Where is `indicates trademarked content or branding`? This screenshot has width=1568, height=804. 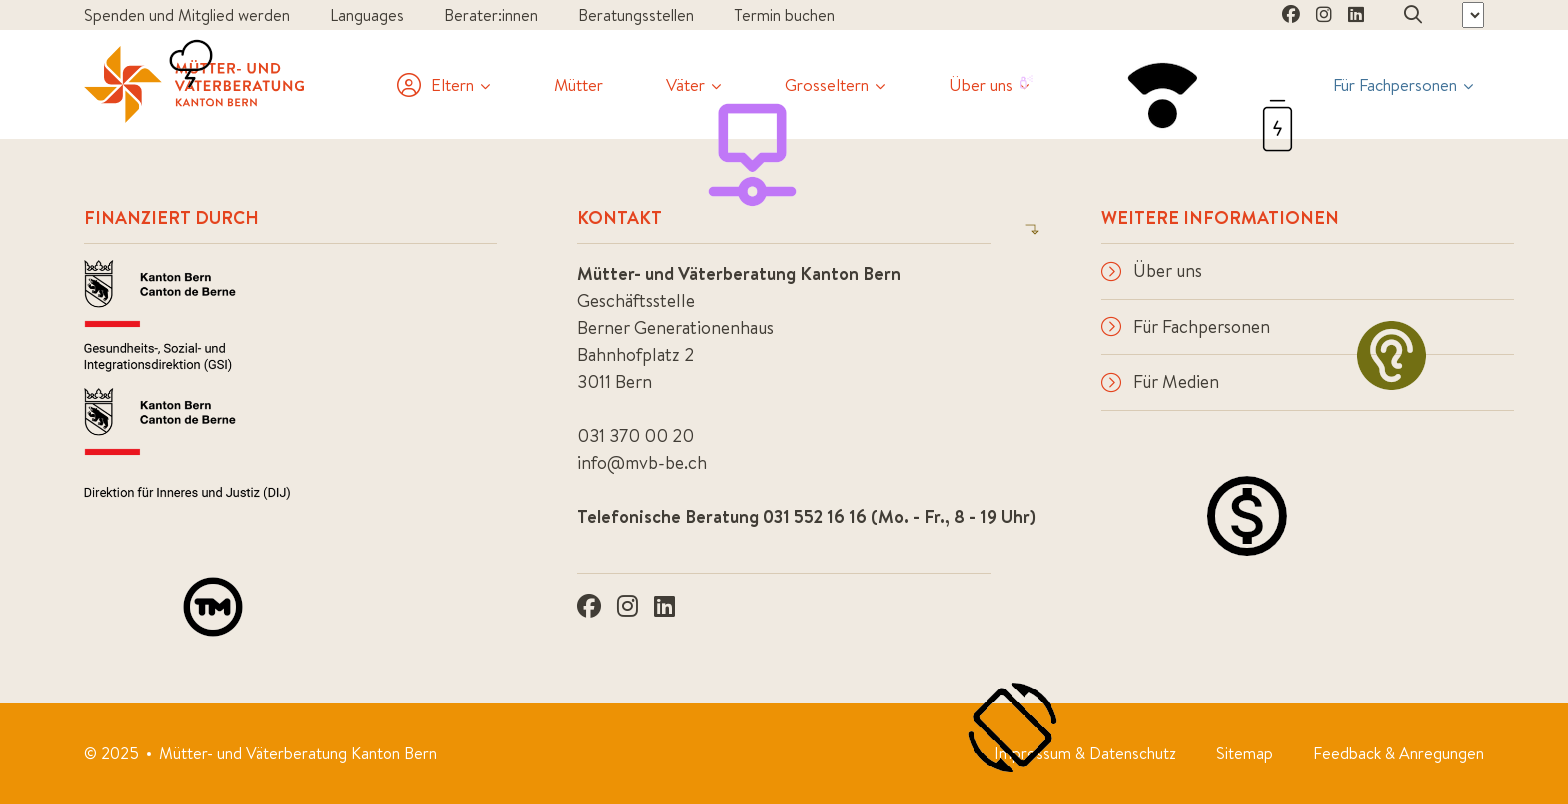 indicates trademarked content or branding is located at coordinates (213, 607).